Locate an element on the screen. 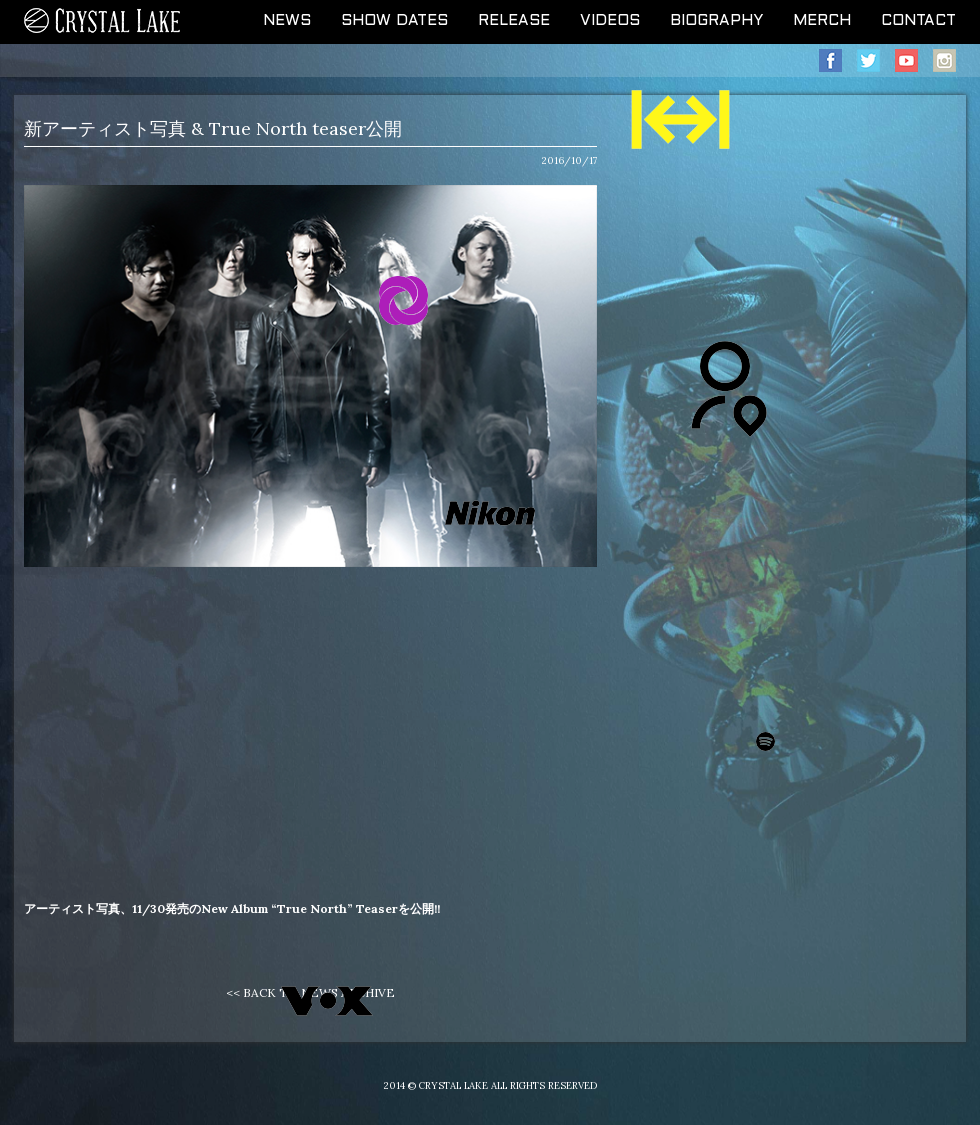 This screenshot has height=1125, width=980. open Spotify is located at coordinates (765, 741).